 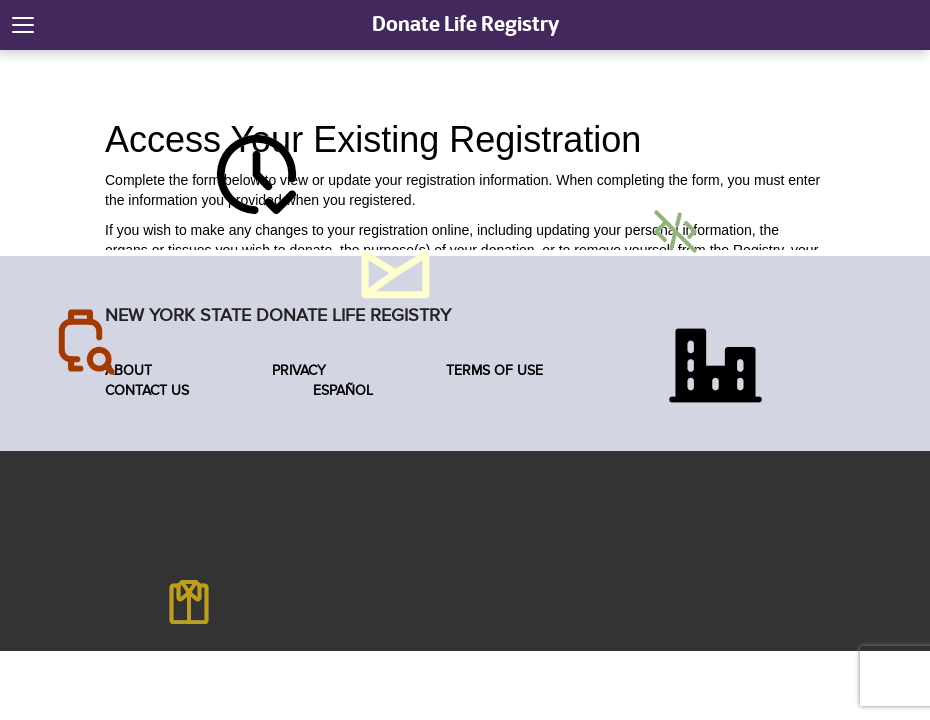 I want to click on search for a connected smartwatch, so click(x=80, y=340).